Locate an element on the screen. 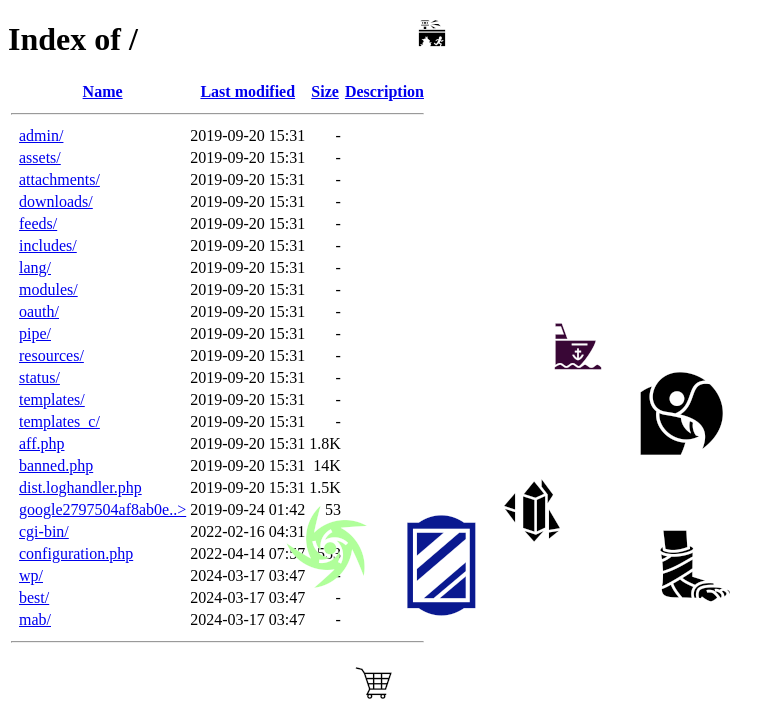 This screenshot has height=720, width=768. access naval or maritime game features is located at coordinates (578, 346).